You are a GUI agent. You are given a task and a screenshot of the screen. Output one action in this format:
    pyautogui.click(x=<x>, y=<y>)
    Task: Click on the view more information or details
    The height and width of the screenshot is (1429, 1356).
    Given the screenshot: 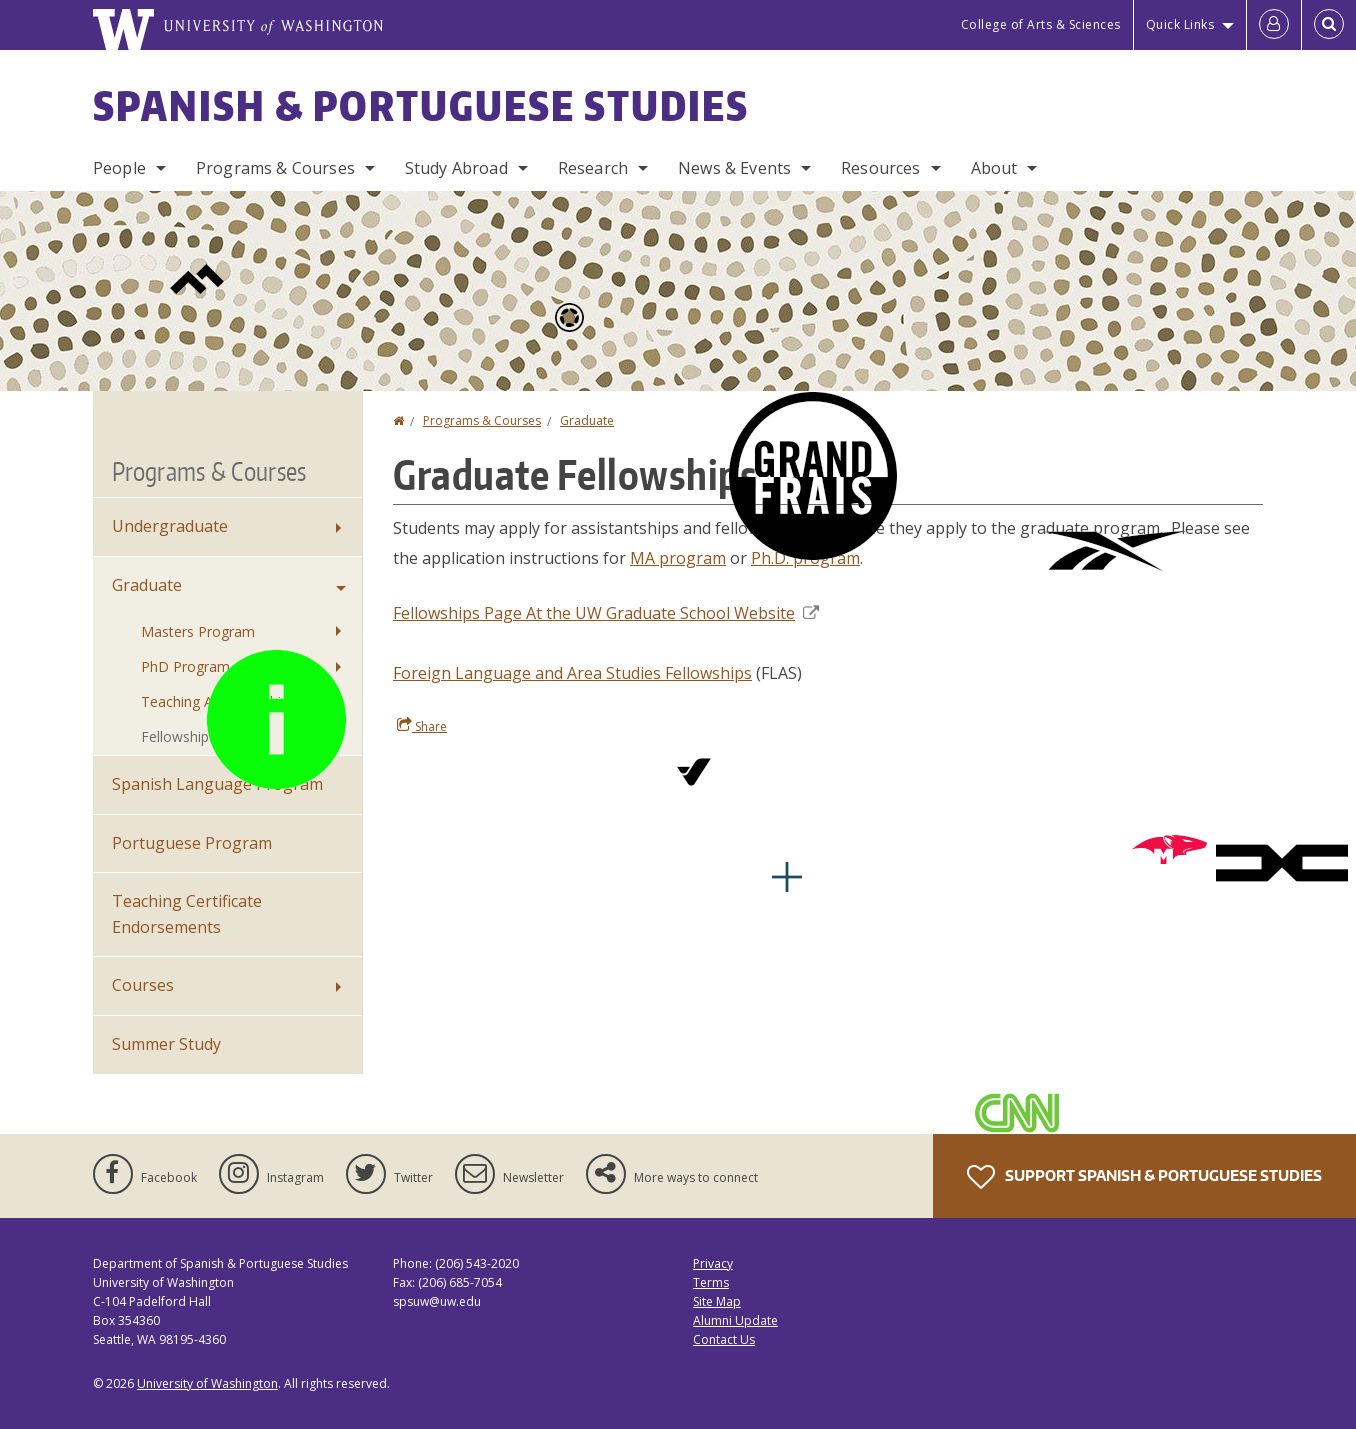 What is the action you would take?
    pyautogui.click(x=276, y=719)
    